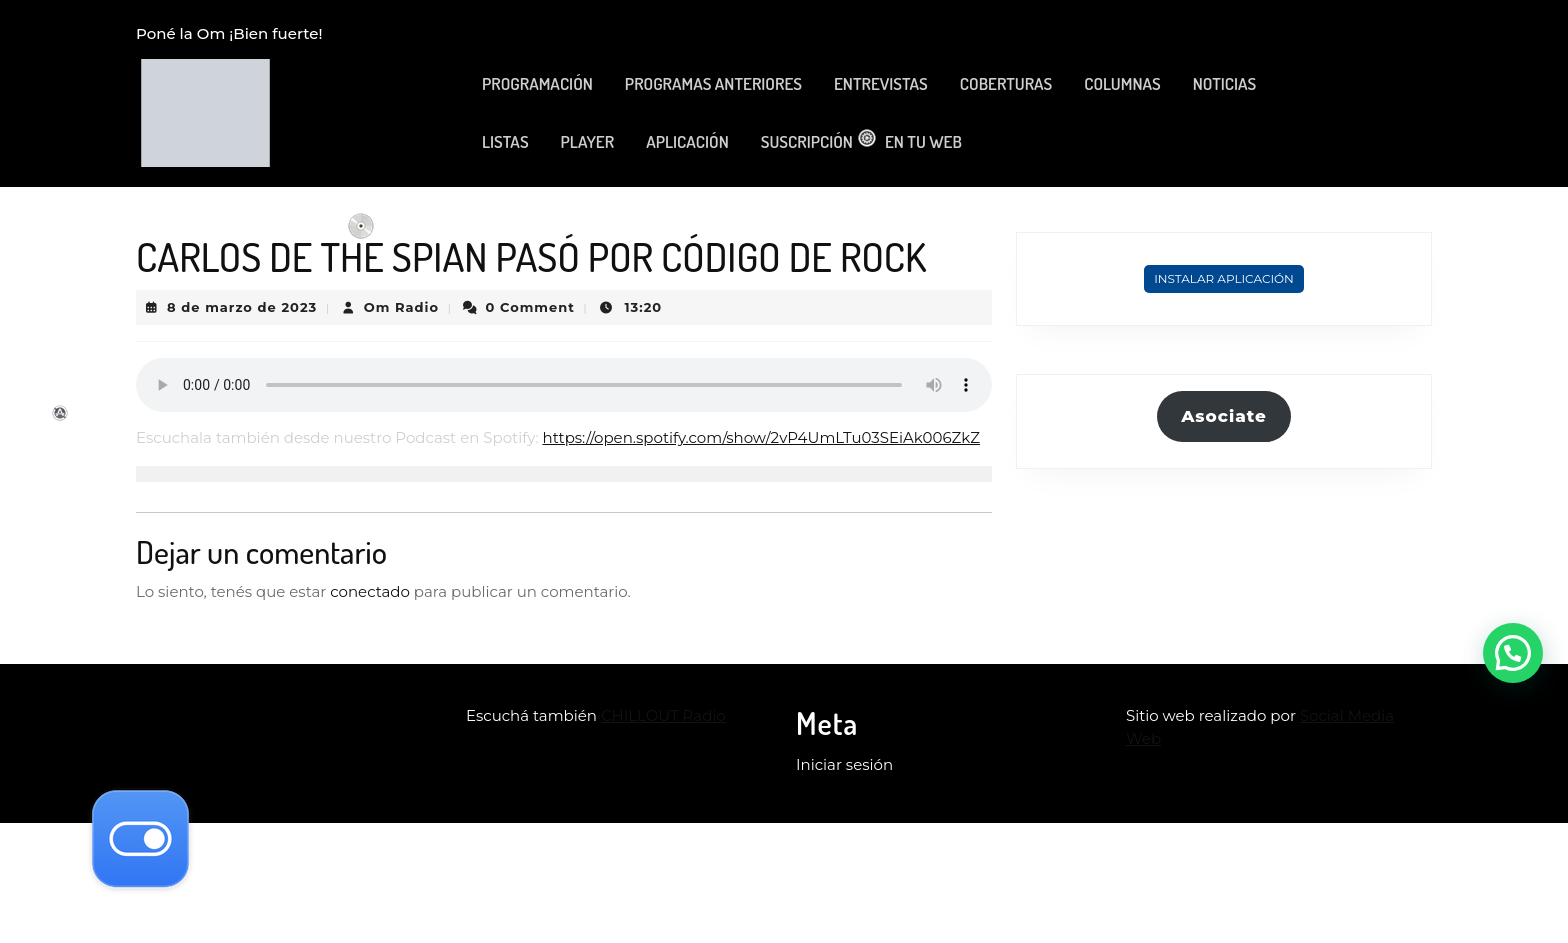  I want to click on open system preferences, so click(867, 138).